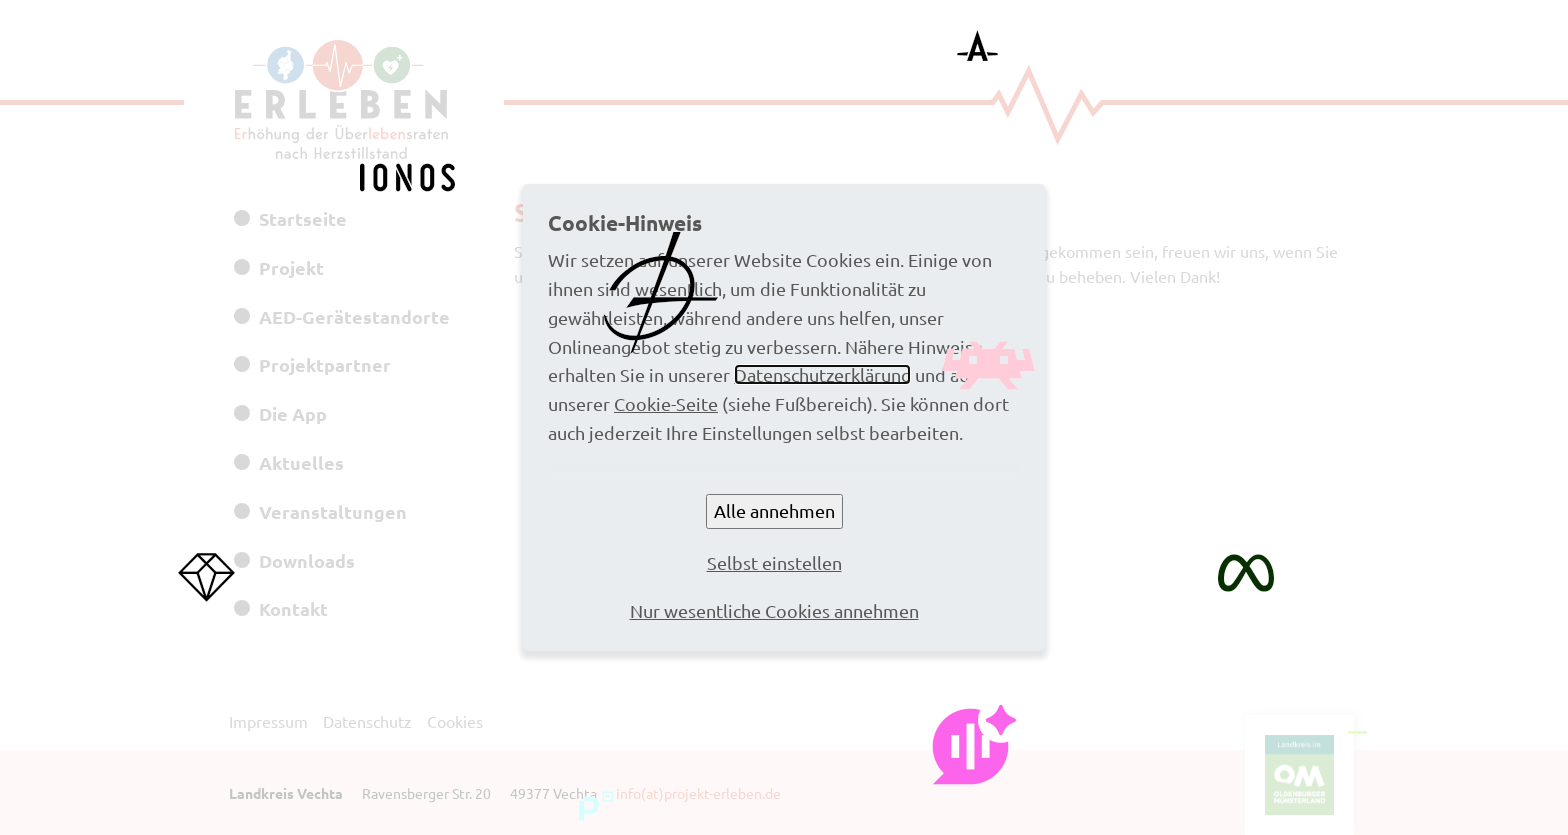  What do you see at coordinates (407, 177) in the screenshot?
I see `ionos web hosting and cloud services logo` at bounding box center [407, 177].